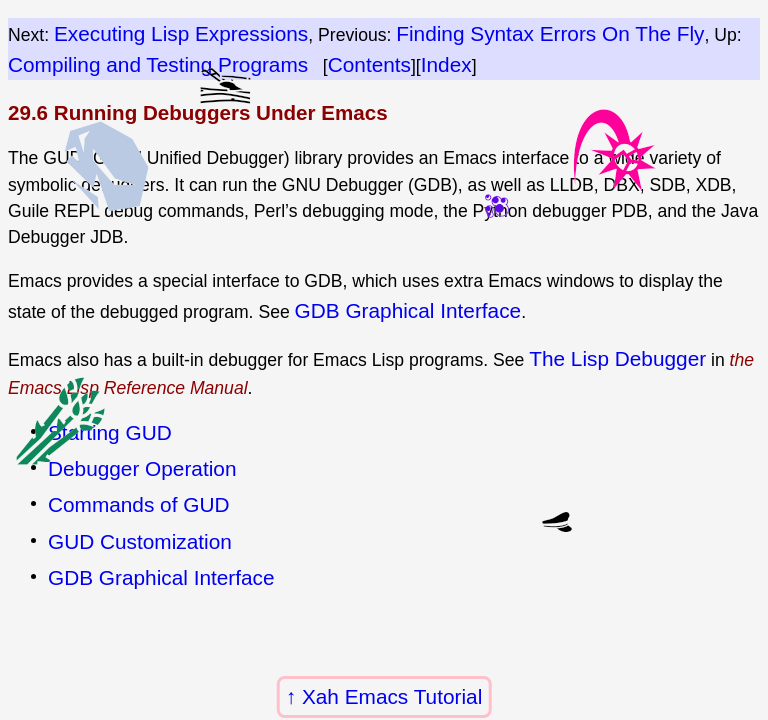  What do you see at coordinates (557, 523) in the screenshot?
I see `view captain or officer profile` at bounding box center [557, 523].